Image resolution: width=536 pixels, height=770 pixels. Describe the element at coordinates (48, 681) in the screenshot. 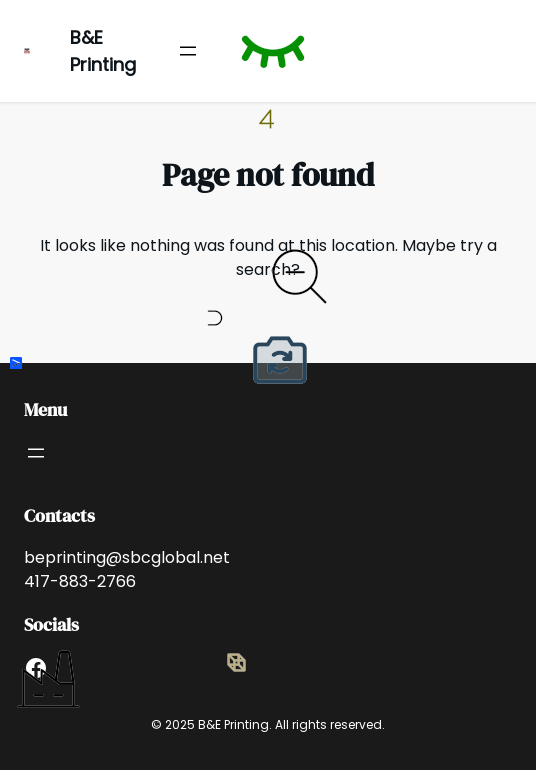

I see `view manufacturing or production facilities` at that location.